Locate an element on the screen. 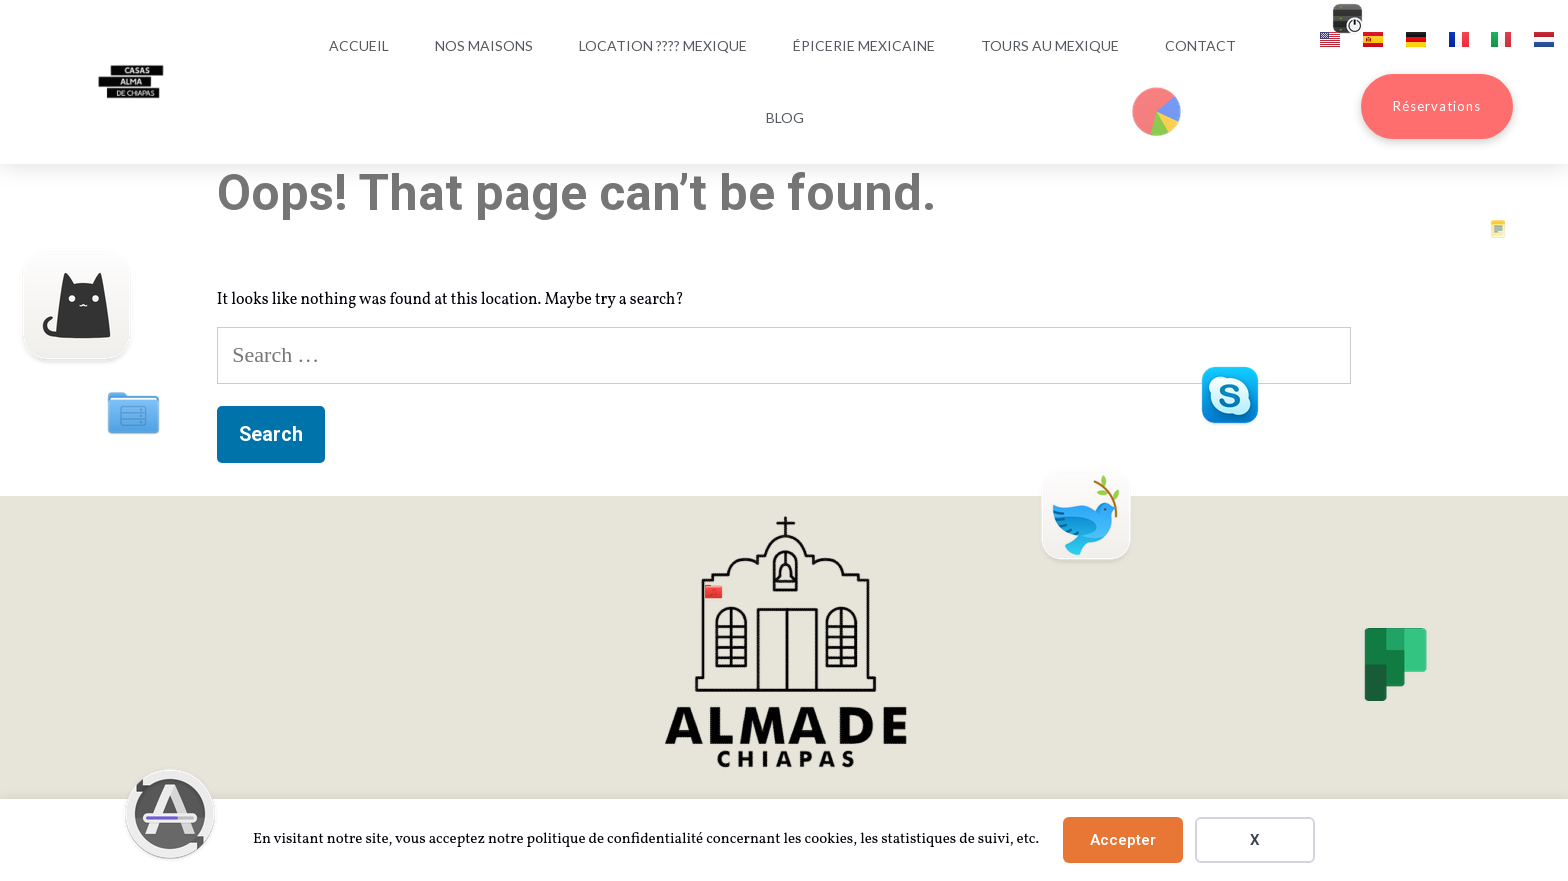 The width and height of the screenshot is (1568, 881). configure network server boot preferences is located at coordinates (1347, 18).